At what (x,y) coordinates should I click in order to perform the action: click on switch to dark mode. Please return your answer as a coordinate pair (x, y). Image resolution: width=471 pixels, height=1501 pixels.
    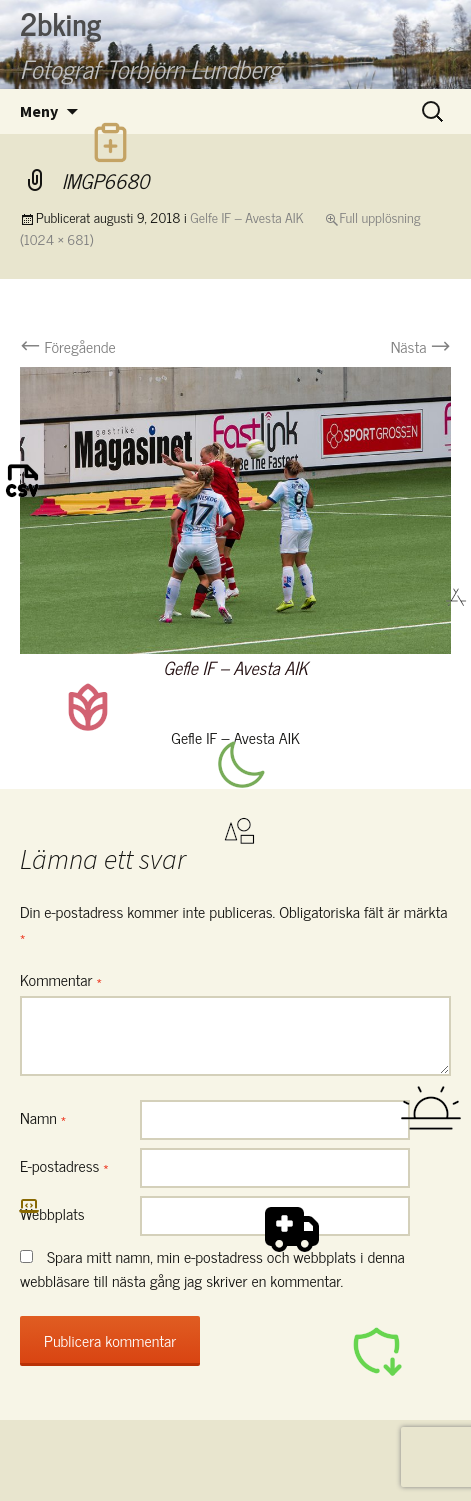
    Looking at the image, I should click on (240, 765).